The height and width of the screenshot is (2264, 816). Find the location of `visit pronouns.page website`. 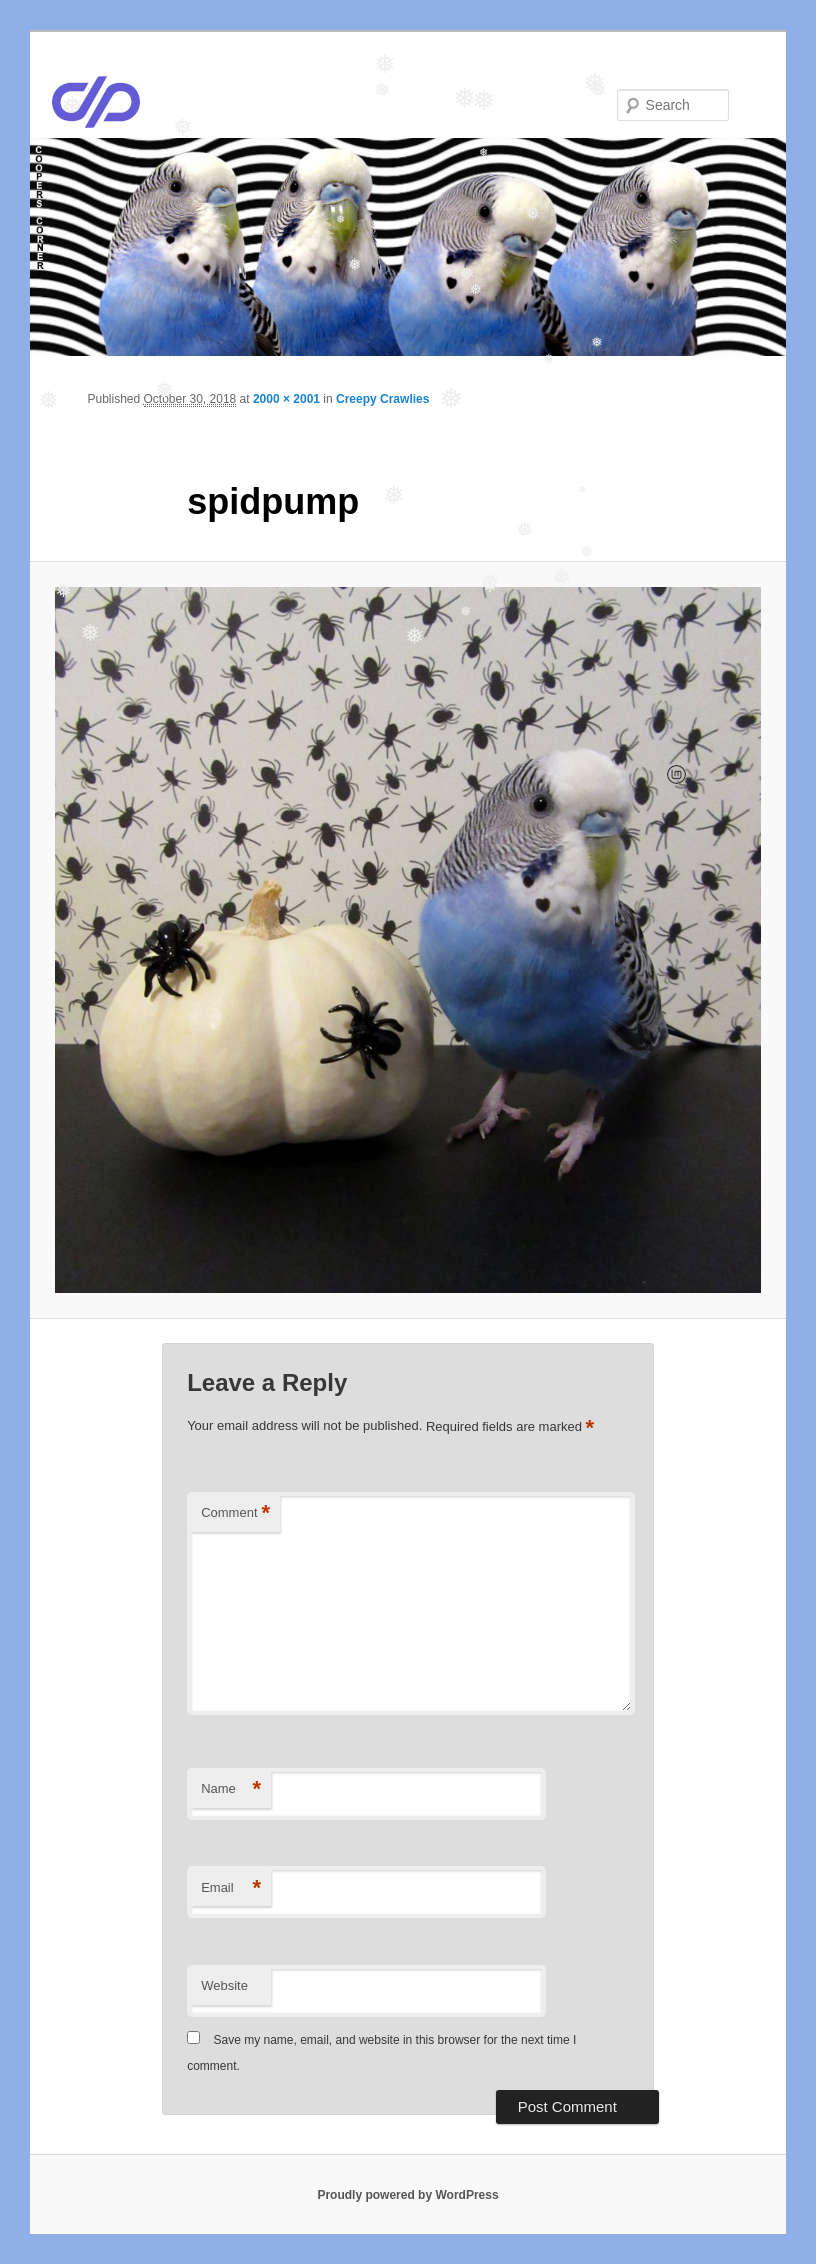

visit pronouns.page website is located at coordinates (96, 102).